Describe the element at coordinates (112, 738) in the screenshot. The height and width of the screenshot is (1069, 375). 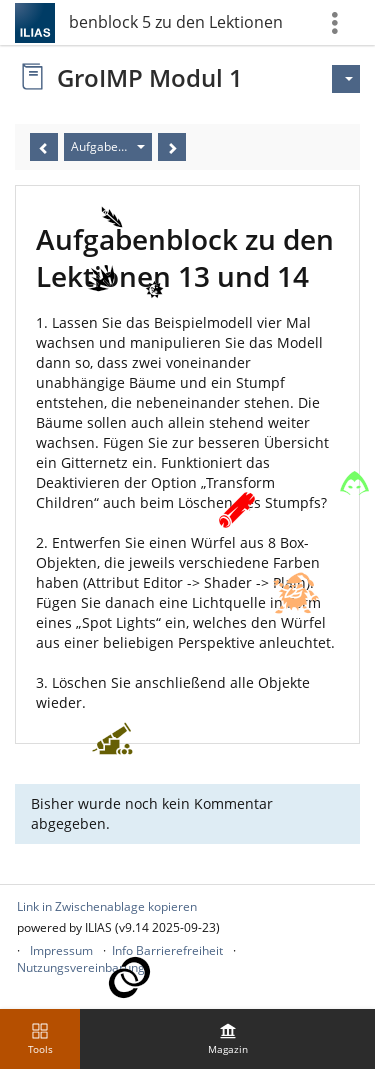
I see `fire cannon in pirate-themed game` at that location.